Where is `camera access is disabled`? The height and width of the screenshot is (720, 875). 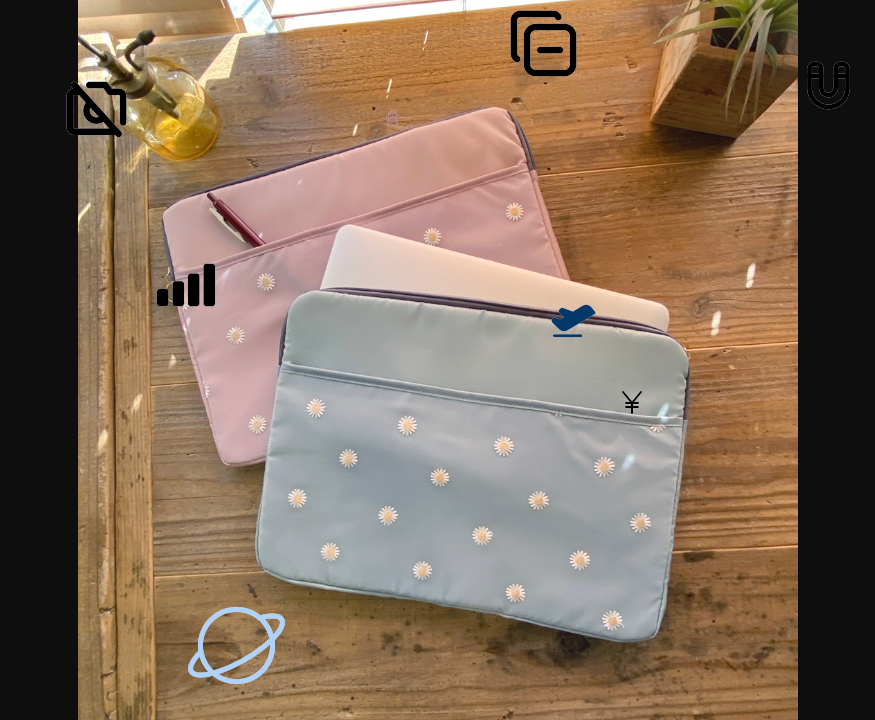
camera access is disabled is located at coordinates (96, 109).